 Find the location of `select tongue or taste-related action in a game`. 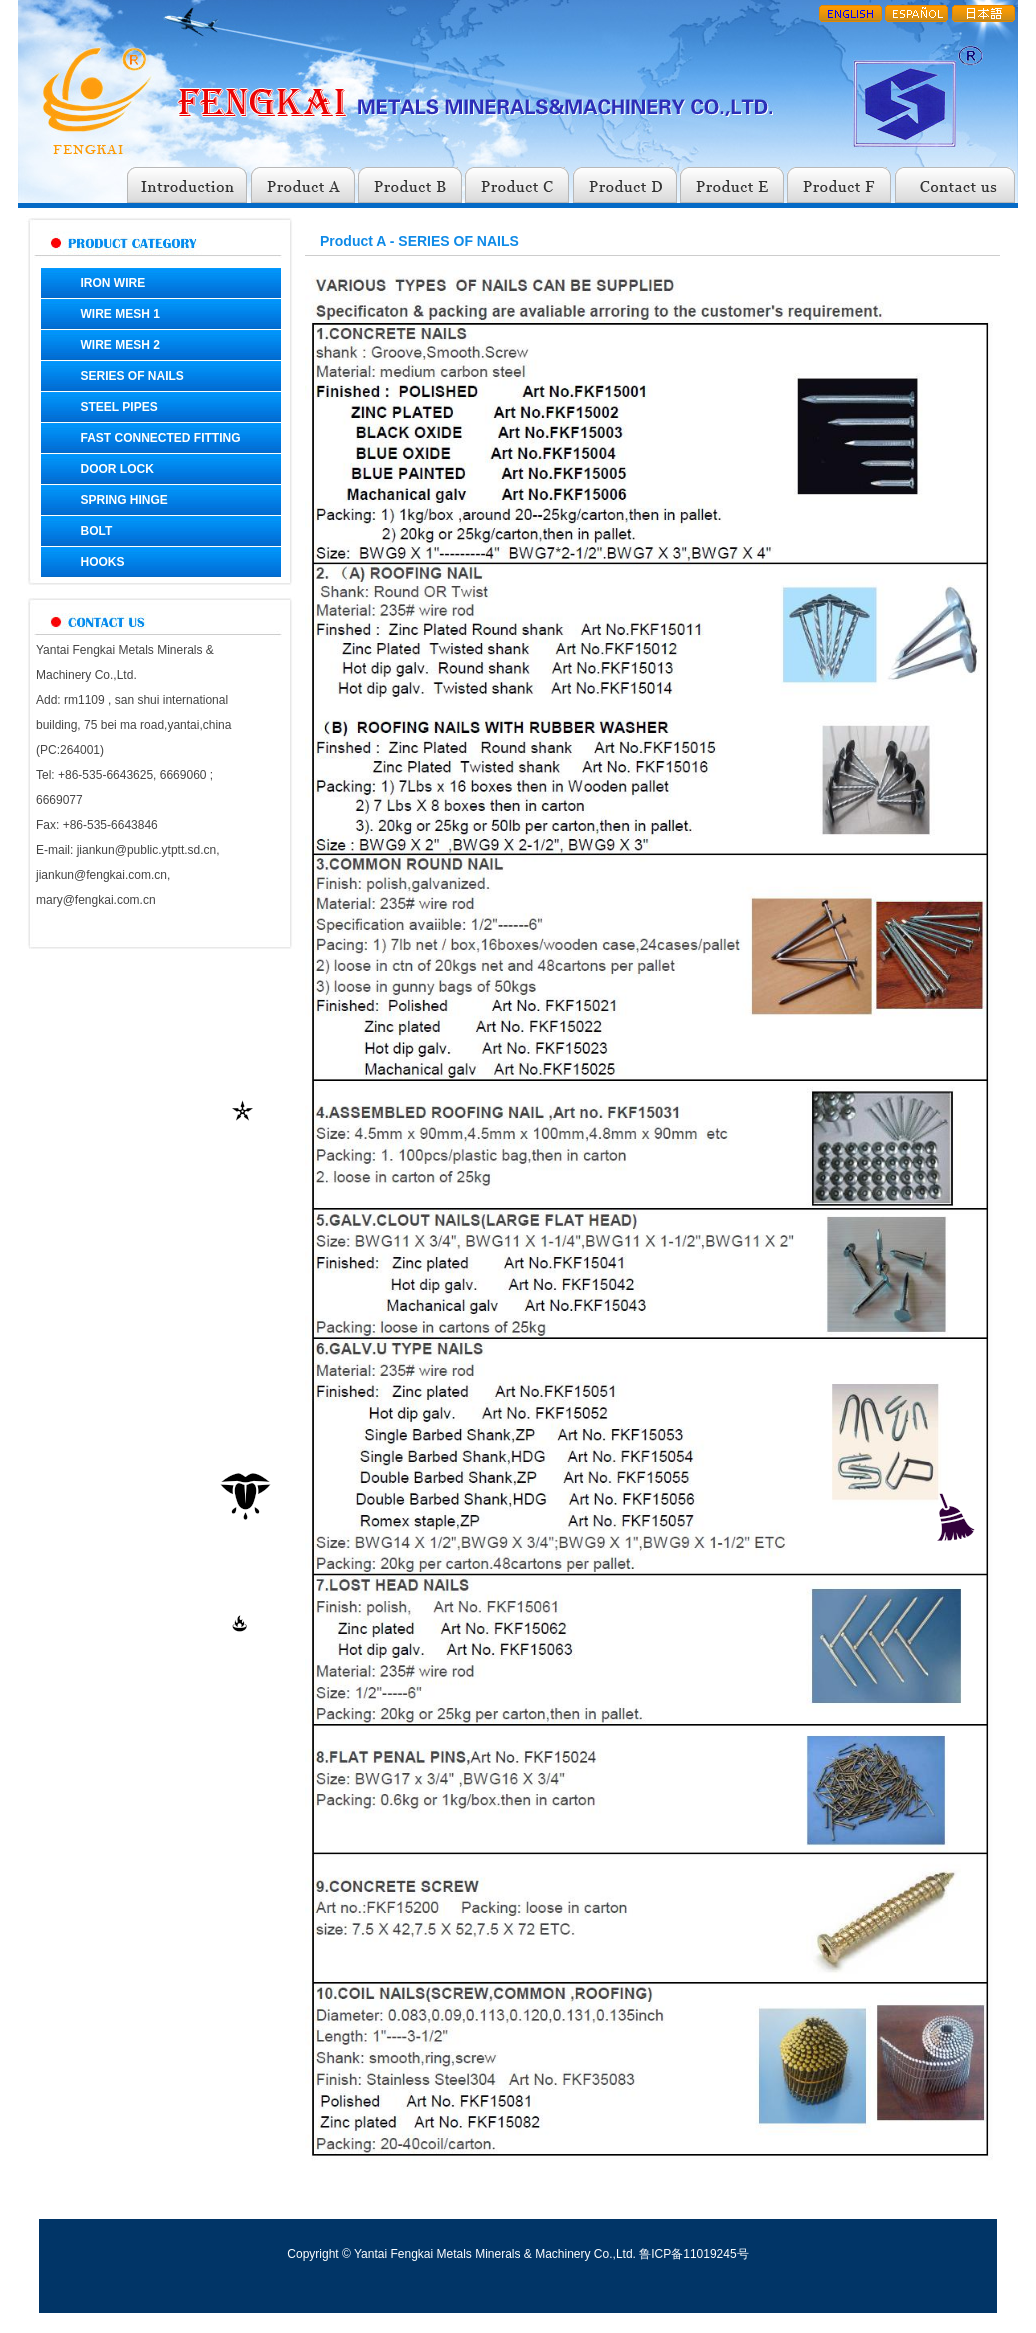

select tongue or taste-related action in a game is located at coordinates (245, 1496).